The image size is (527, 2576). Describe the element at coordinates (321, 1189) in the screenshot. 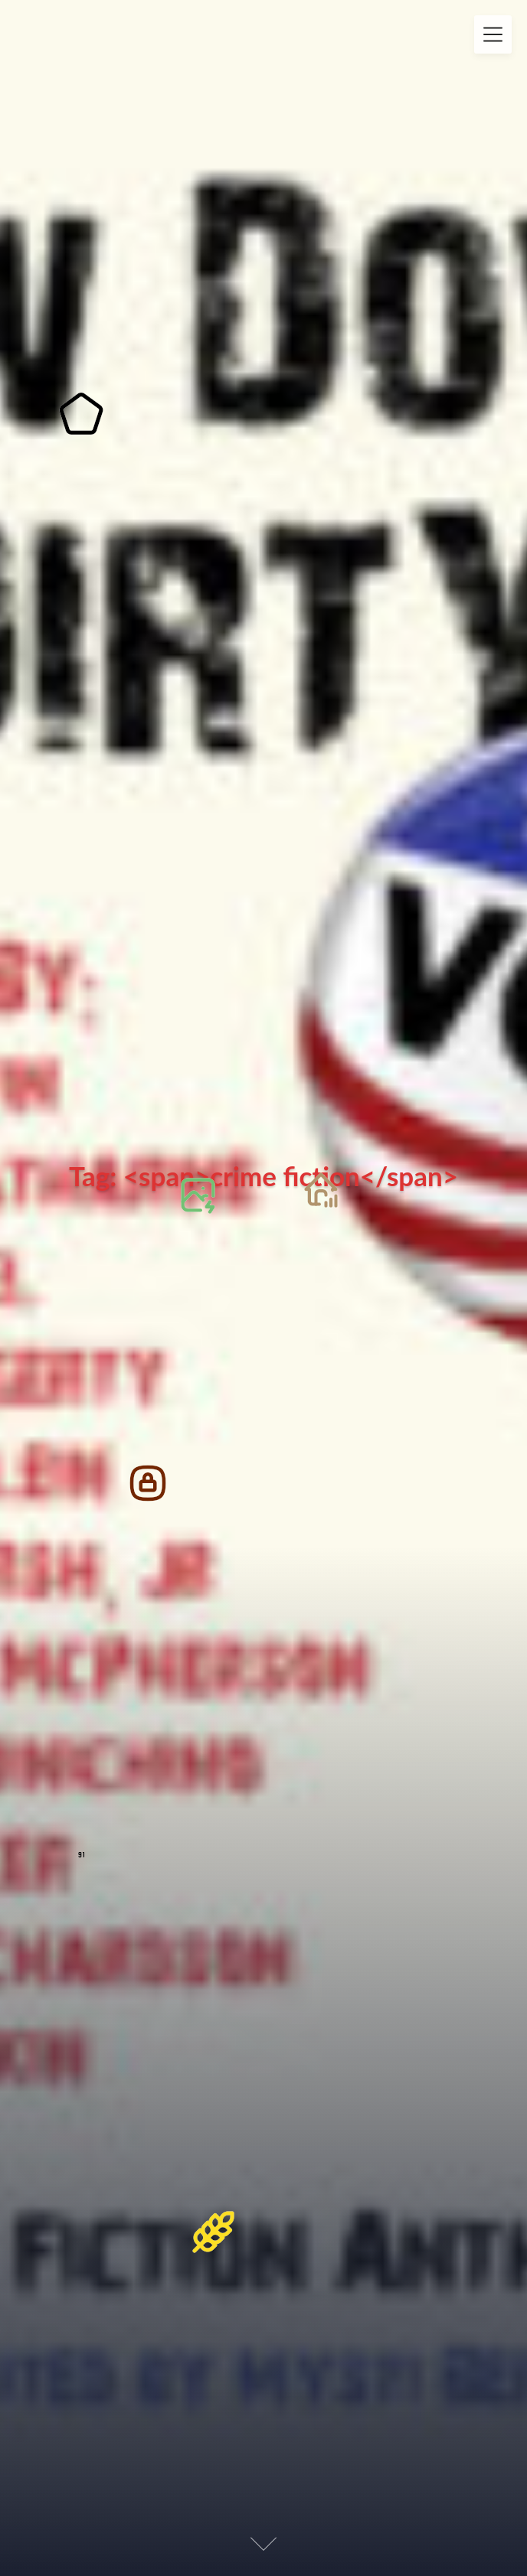

I see `smart home connectivity status` at that location.